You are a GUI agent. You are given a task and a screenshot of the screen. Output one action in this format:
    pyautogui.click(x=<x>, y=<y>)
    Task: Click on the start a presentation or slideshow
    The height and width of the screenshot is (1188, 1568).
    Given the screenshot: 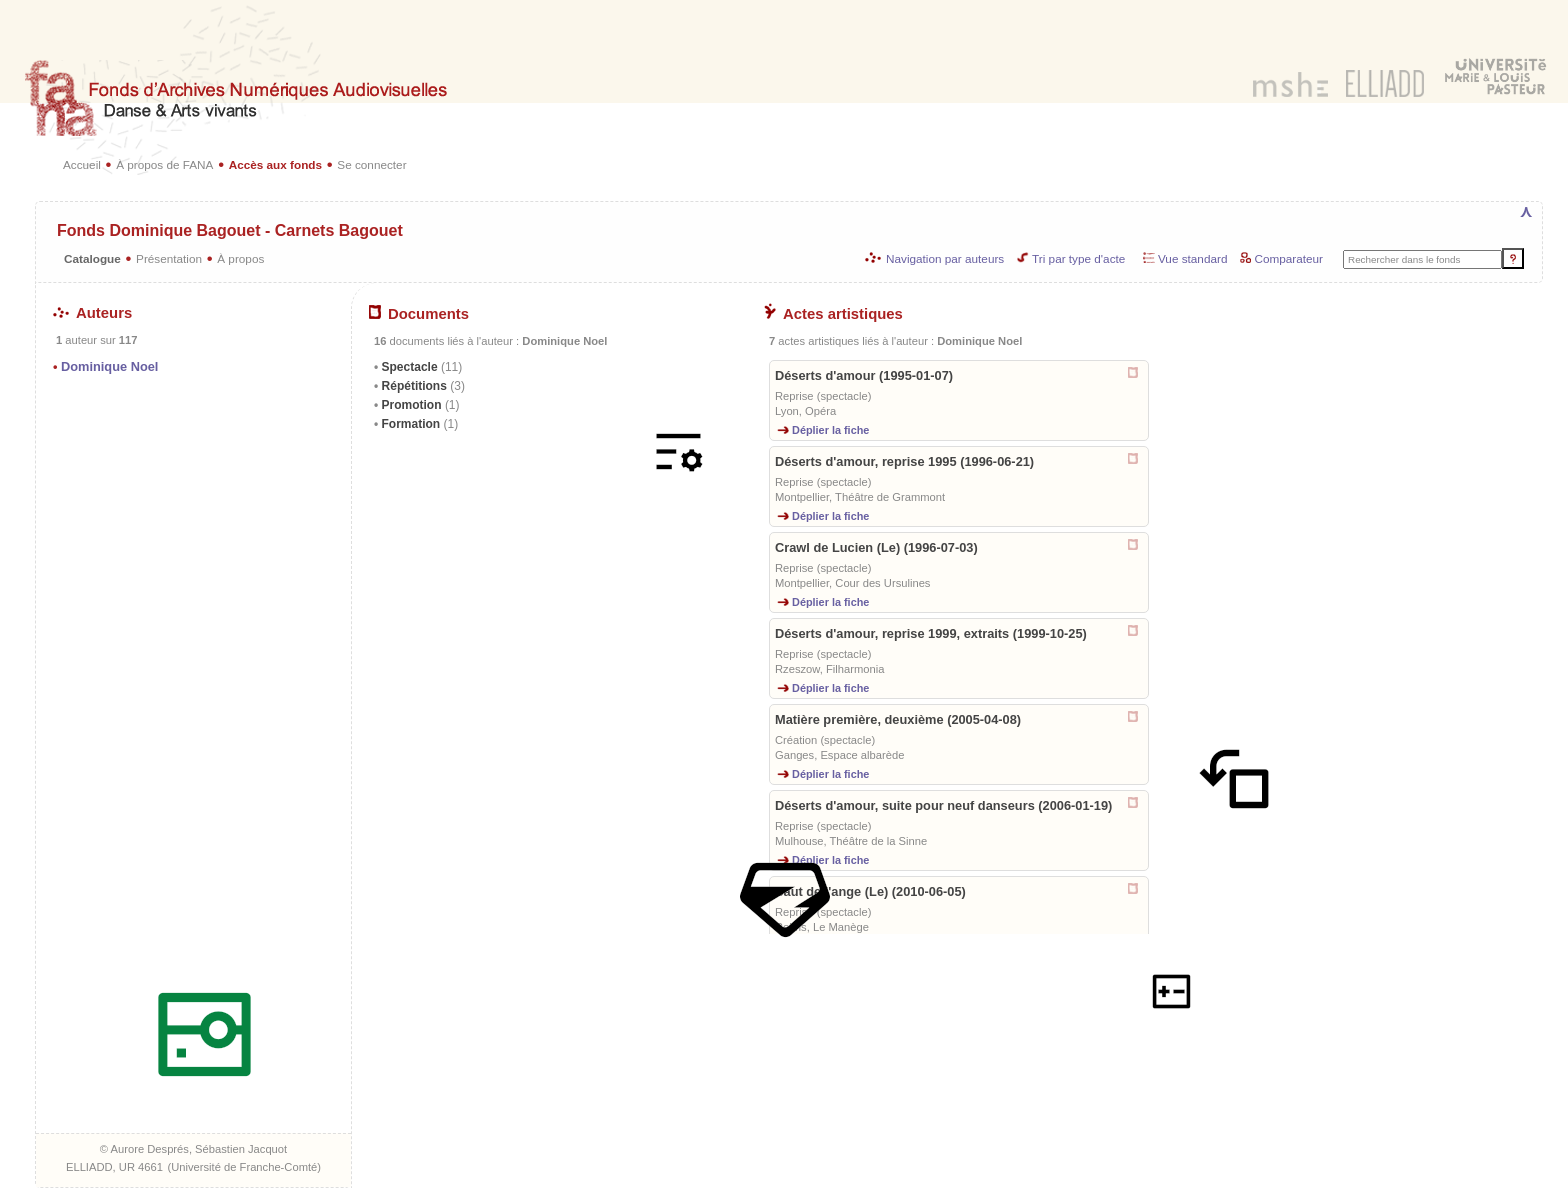 What is the action you would take?
    pyautogui.click(x=204, y=1034)
    